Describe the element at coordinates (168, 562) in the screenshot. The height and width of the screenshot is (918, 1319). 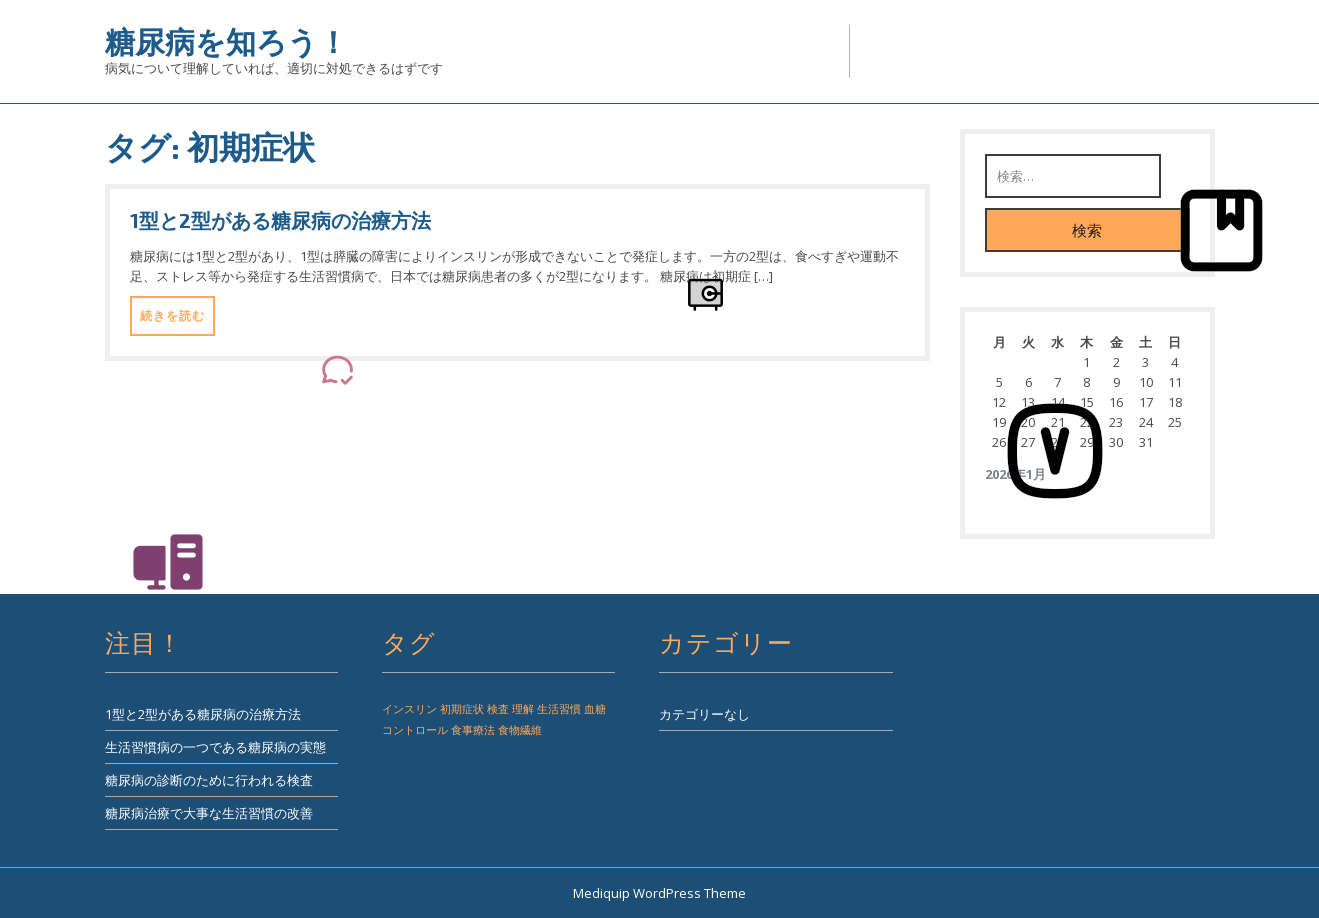
I see `access desktop computer settings` at that location.